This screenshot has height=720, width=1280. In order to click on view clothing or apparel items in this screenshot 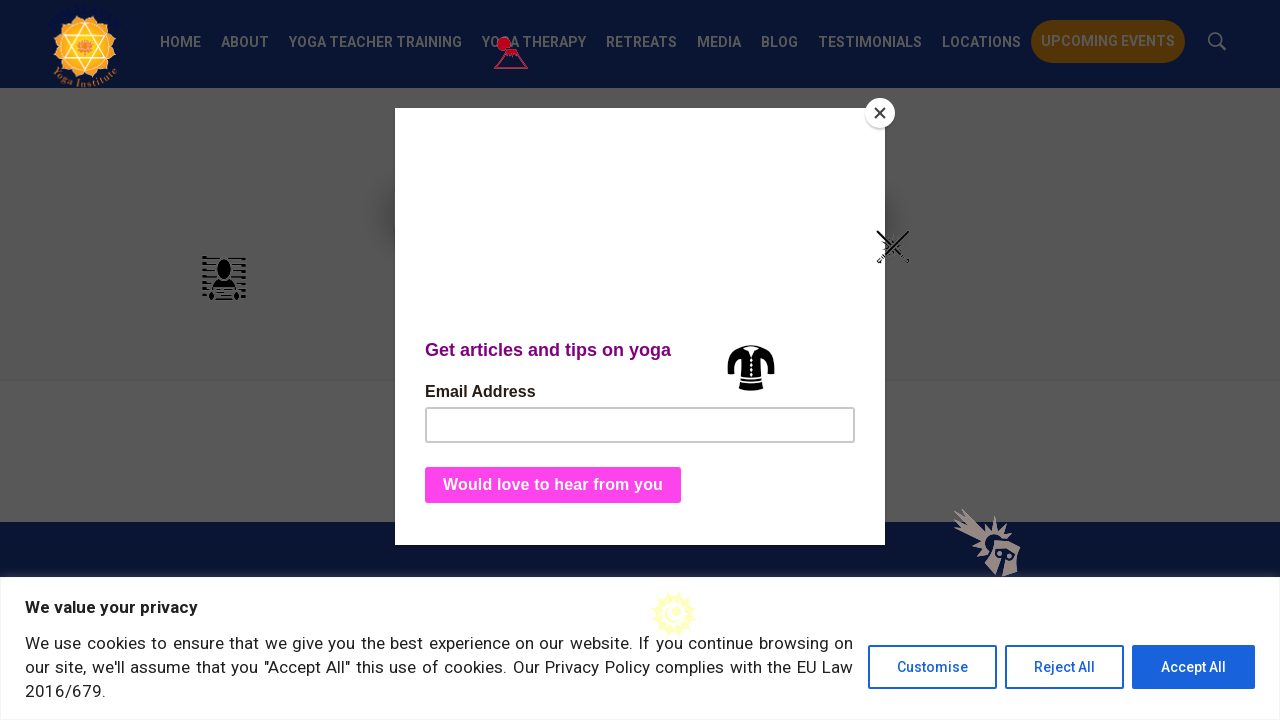, I will do `click(751, 368)`.